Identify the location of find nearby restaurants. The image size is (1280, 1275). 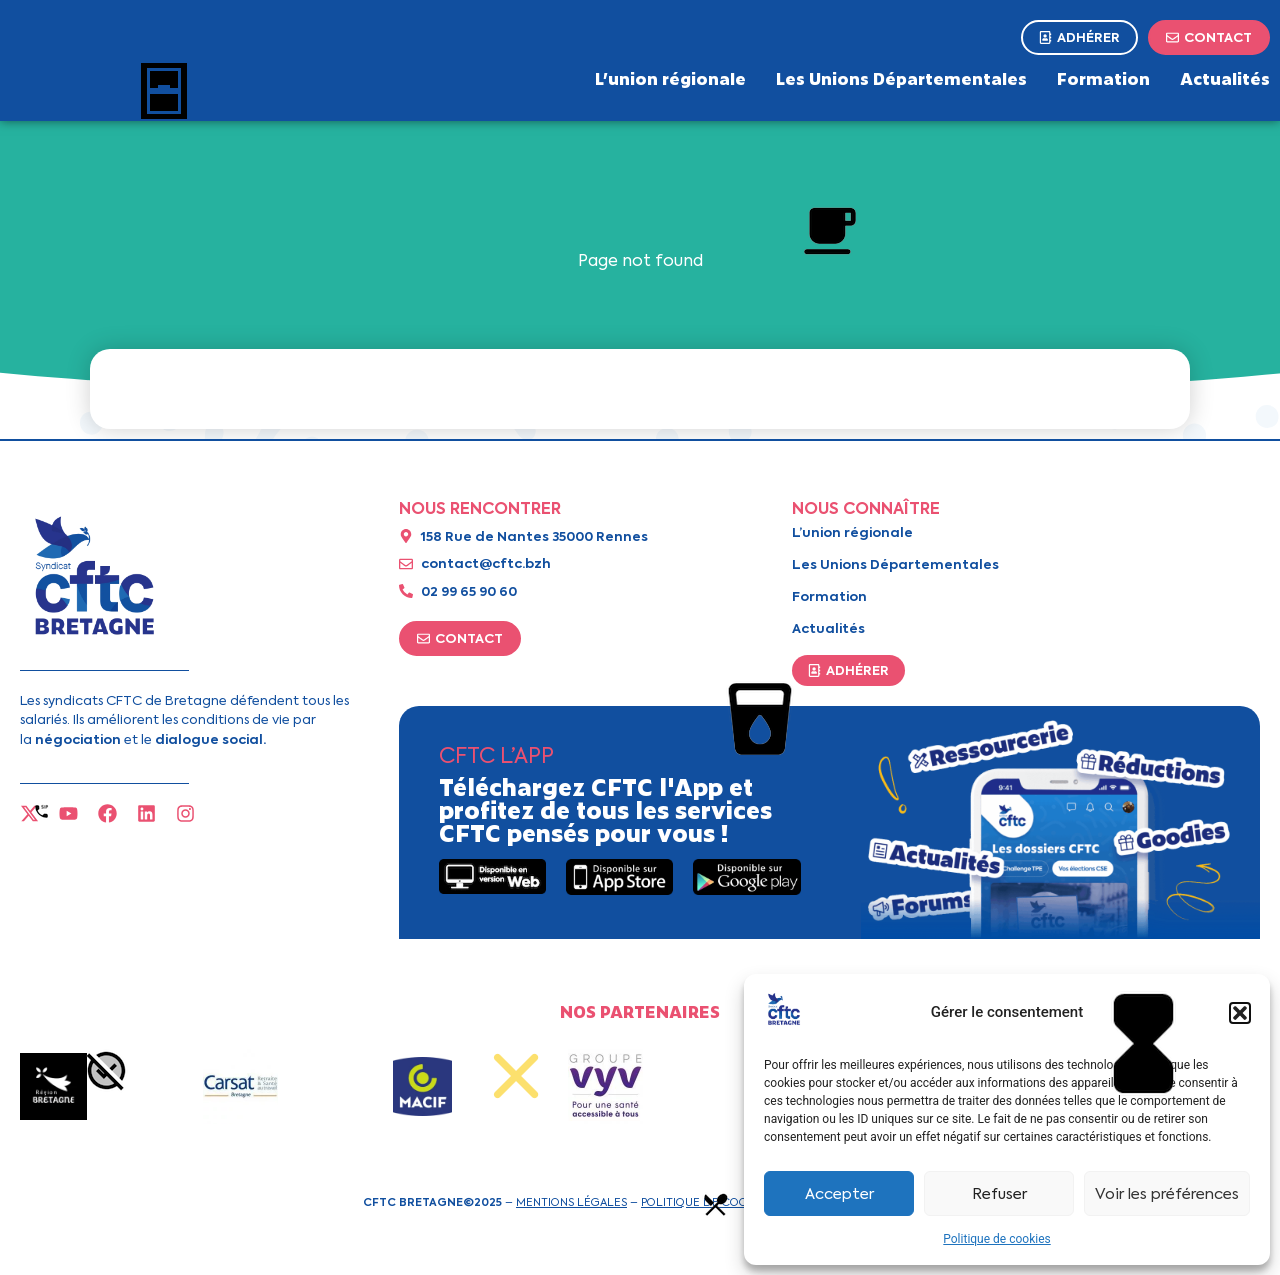
(715, 1204).